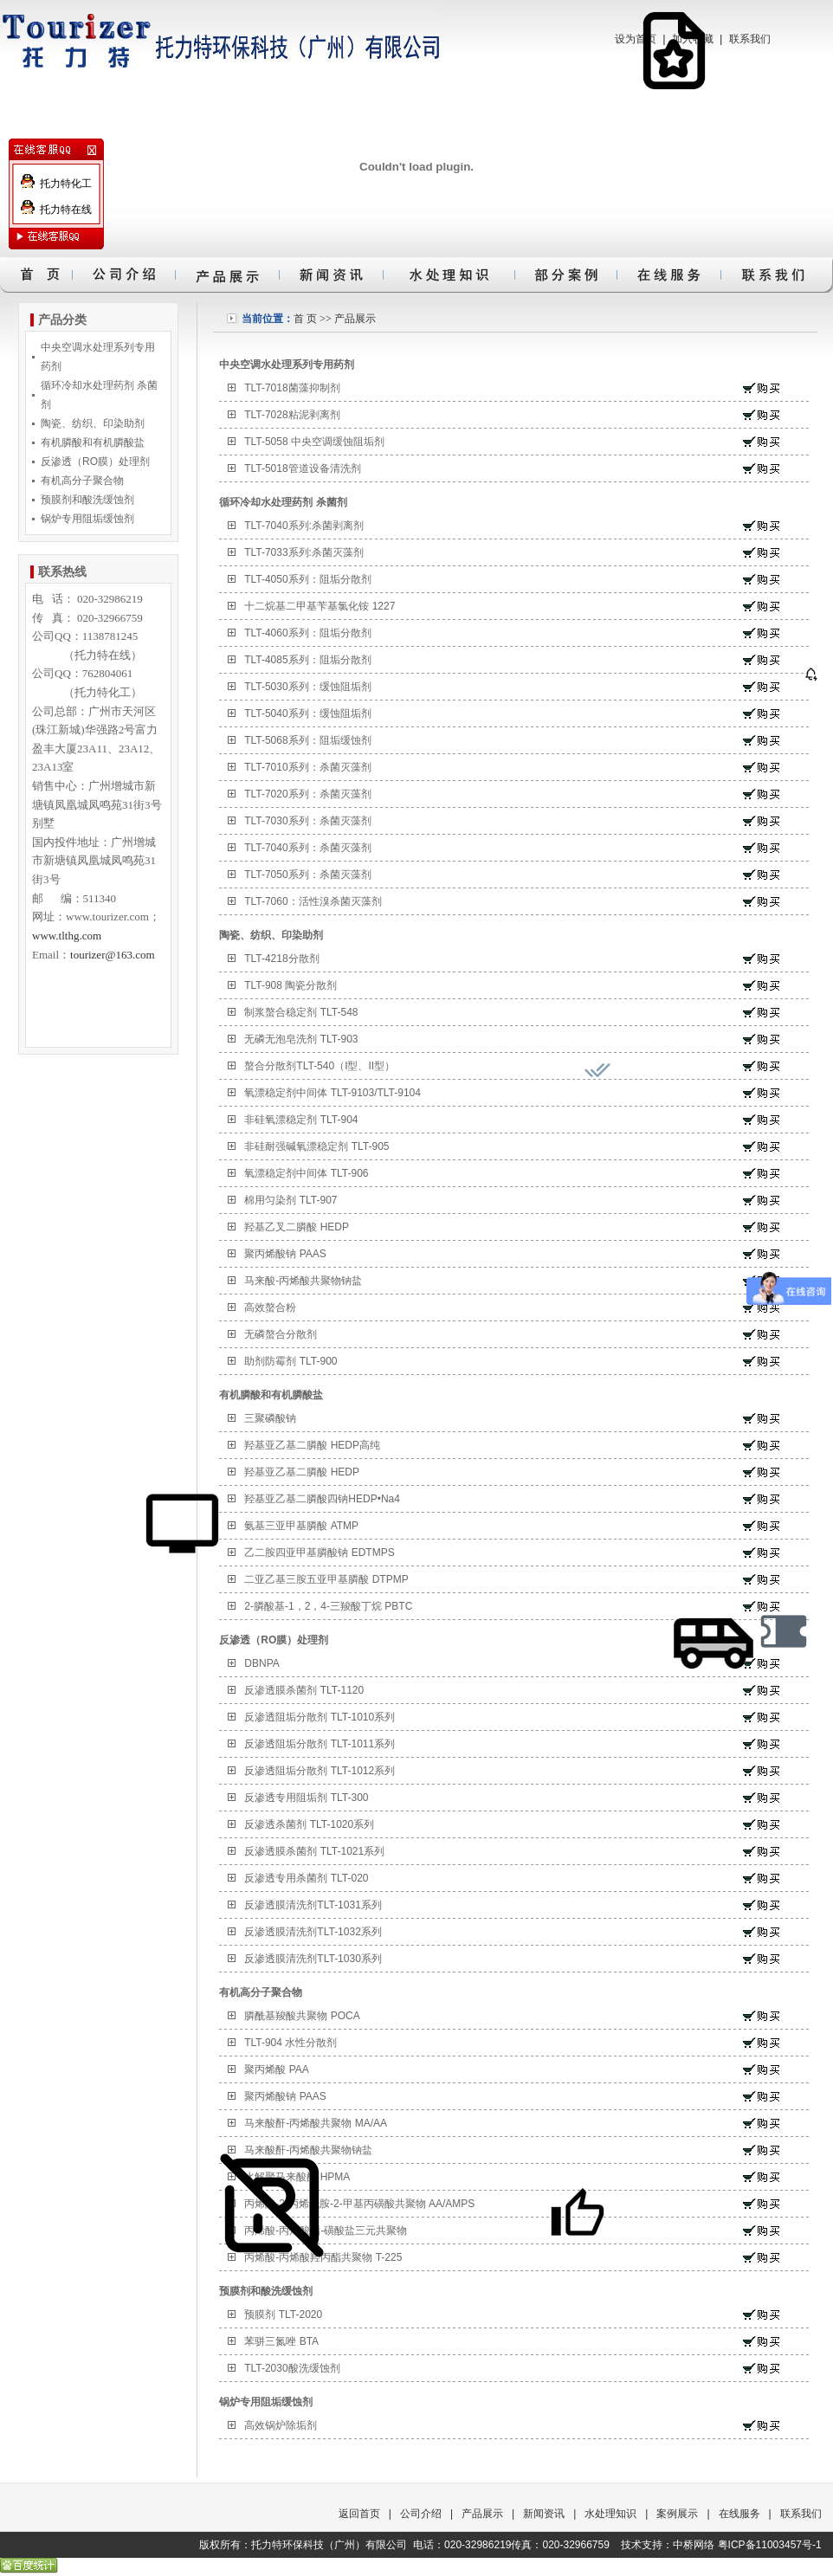 Image resolution: width=833 pixels, height=2576 pixels. I want to click on view your tickets or passes, so click(784, 1631).